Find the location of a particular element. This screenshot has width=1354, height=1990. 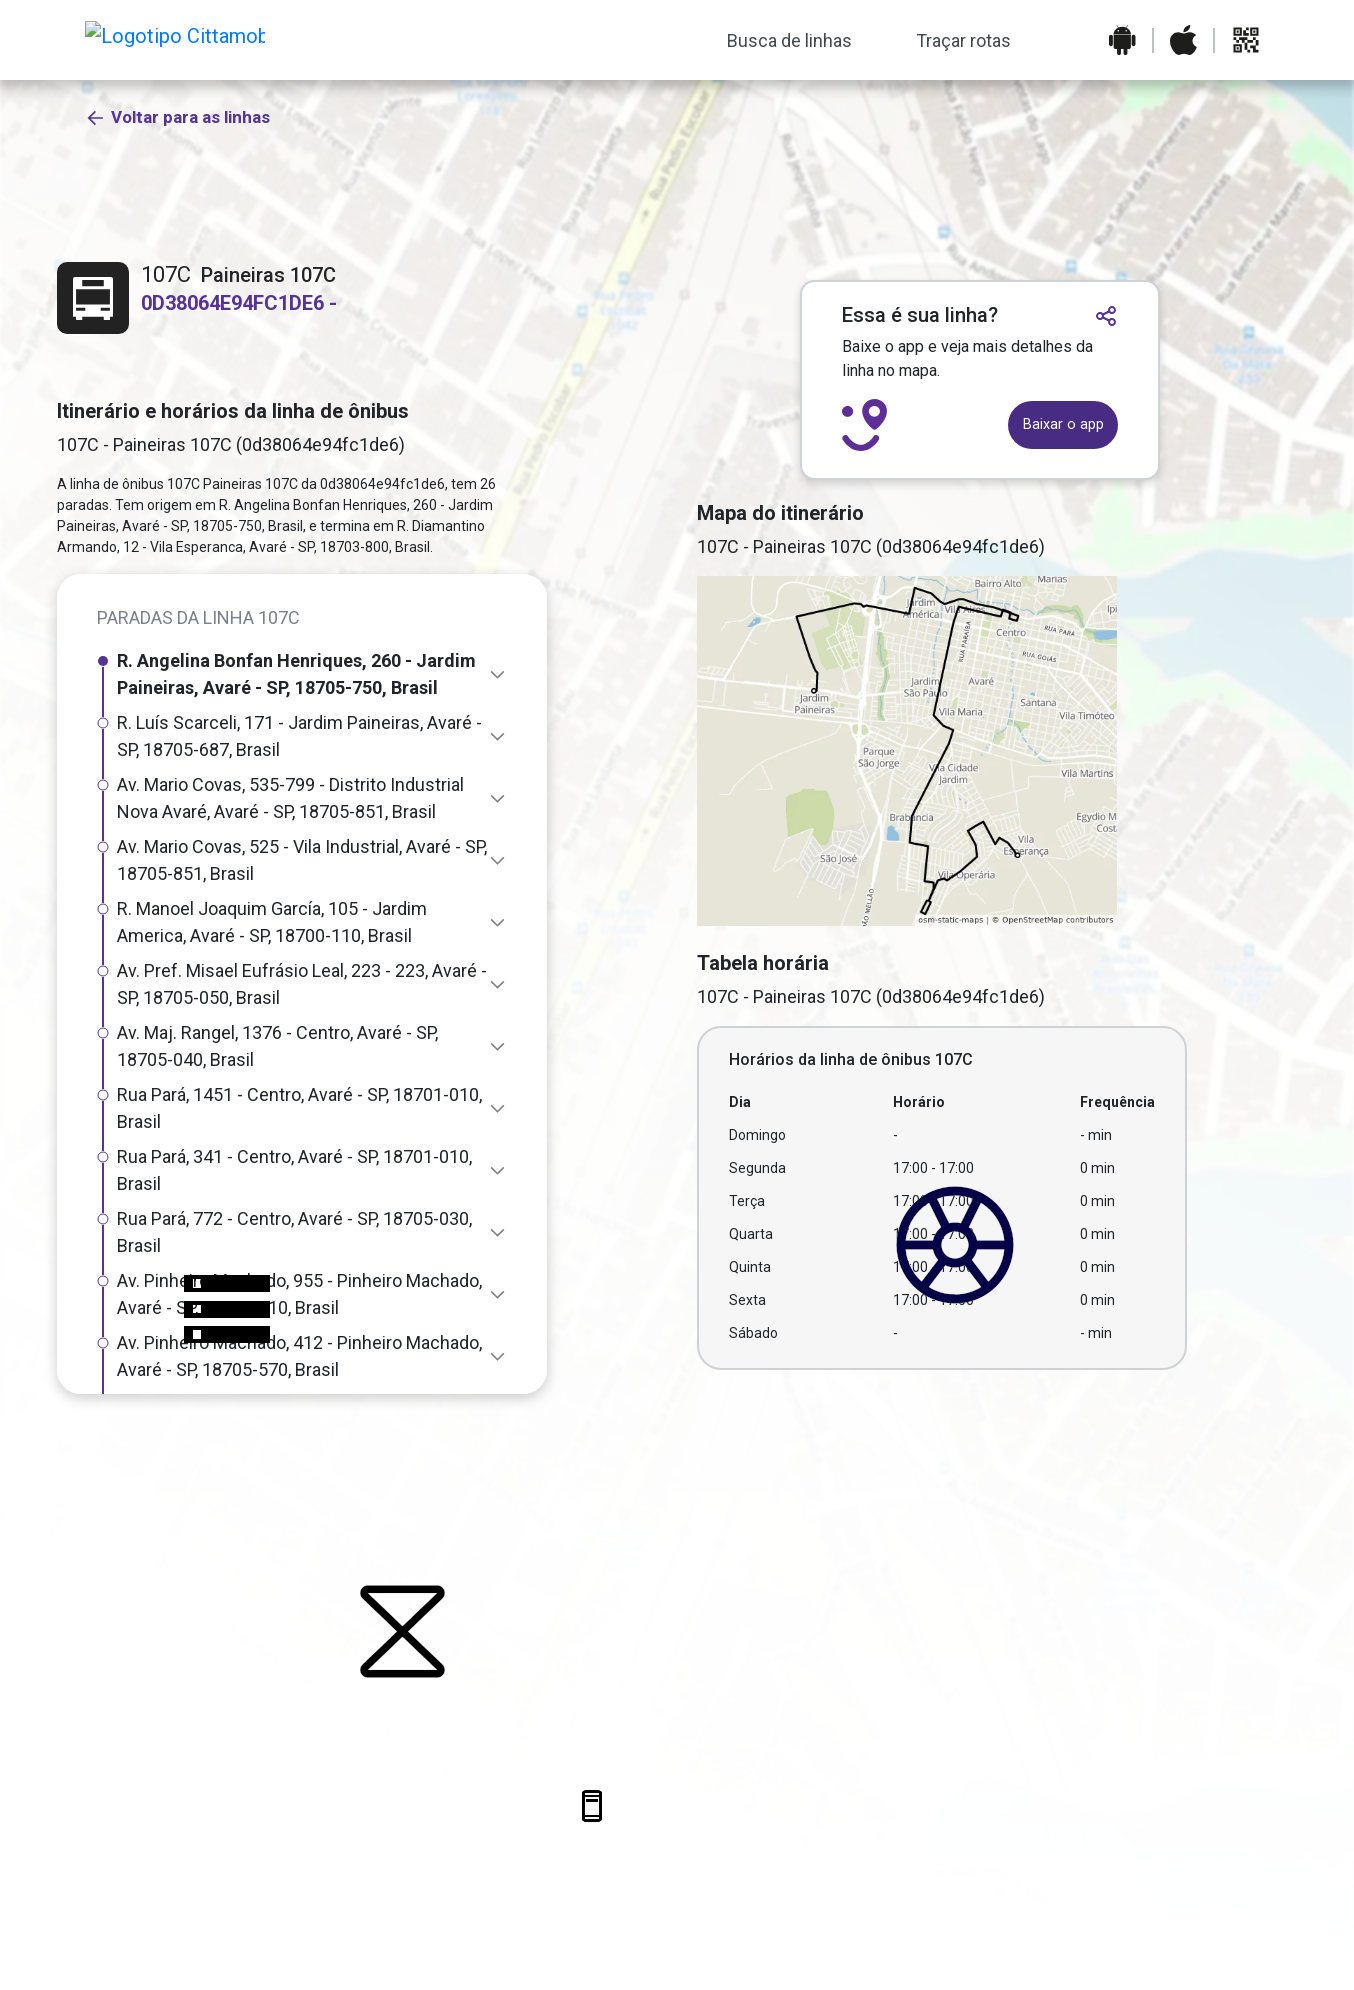

access device storage settings is located at coordinates (227, 1309).